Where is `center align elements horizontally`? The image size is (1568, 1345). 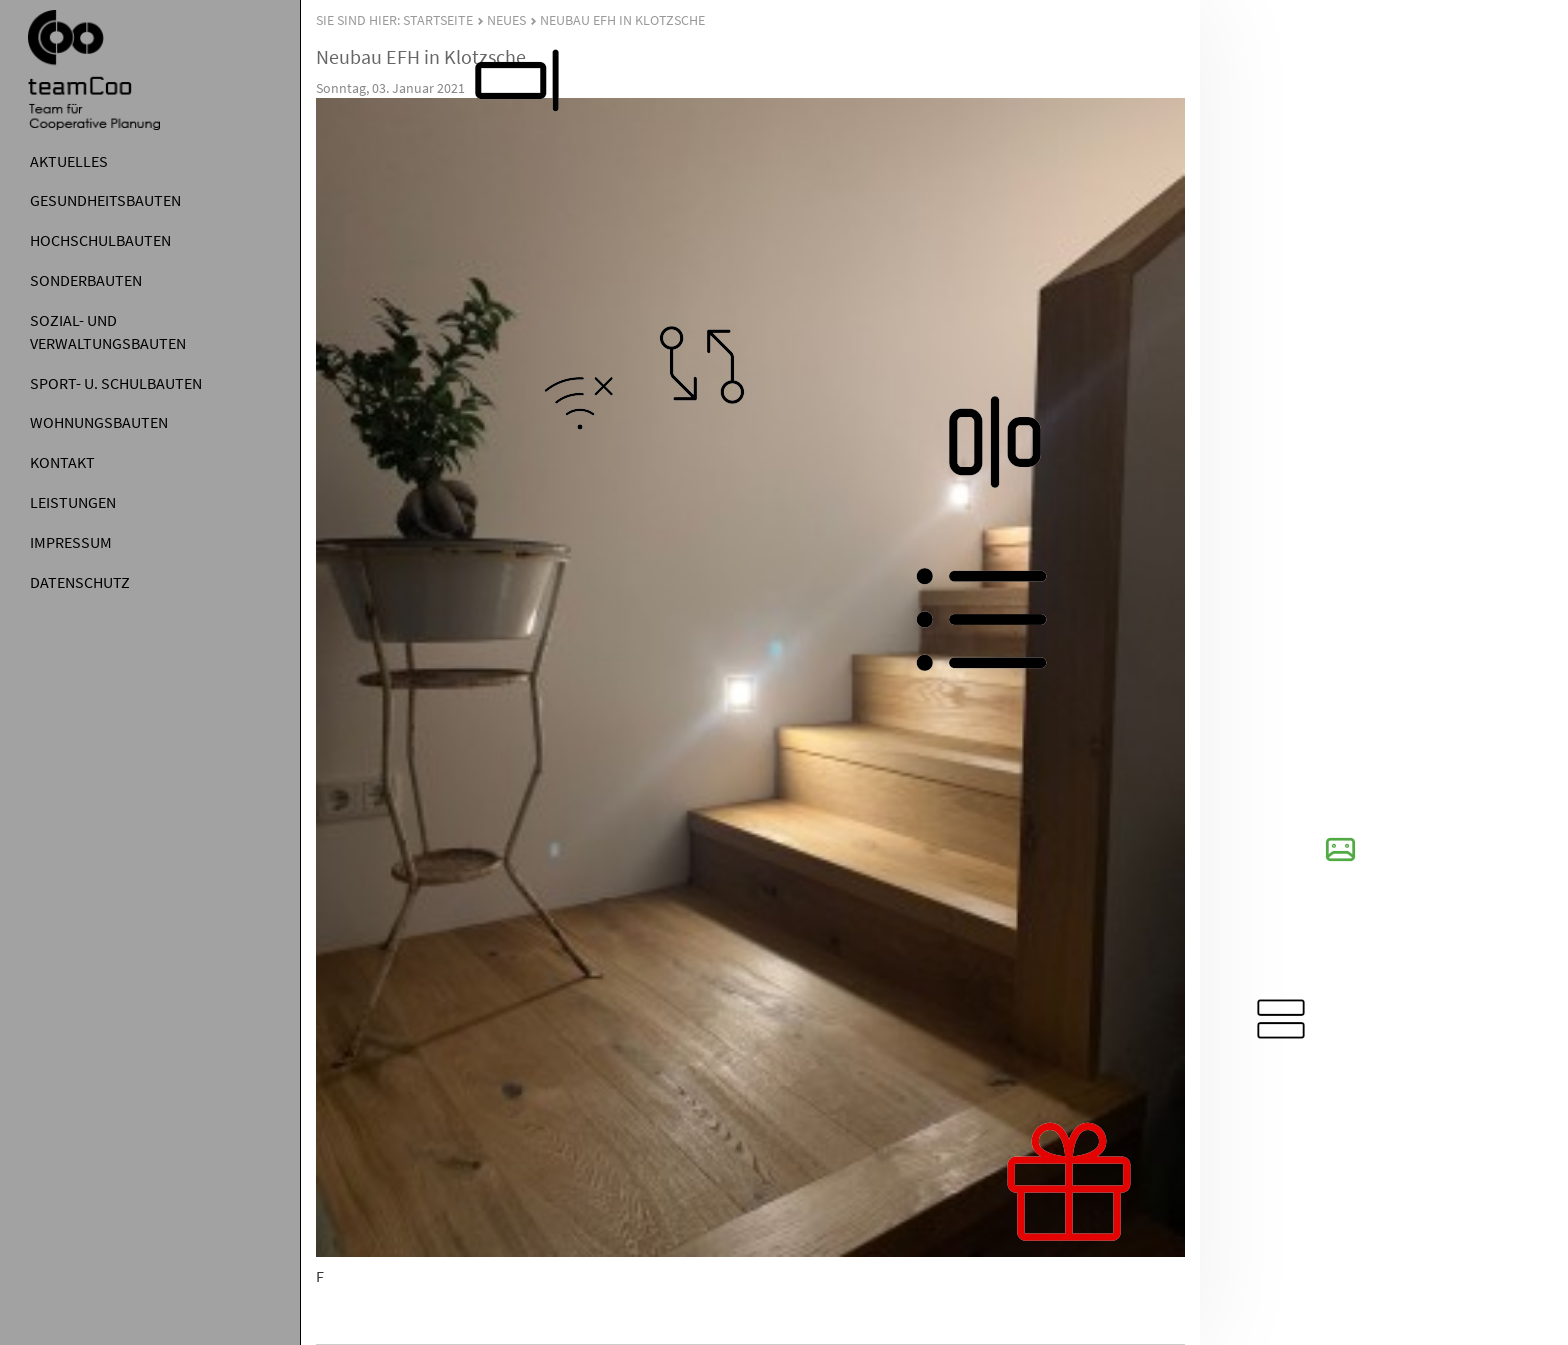
center align elements horizontally is located at coordinates (995, 442).